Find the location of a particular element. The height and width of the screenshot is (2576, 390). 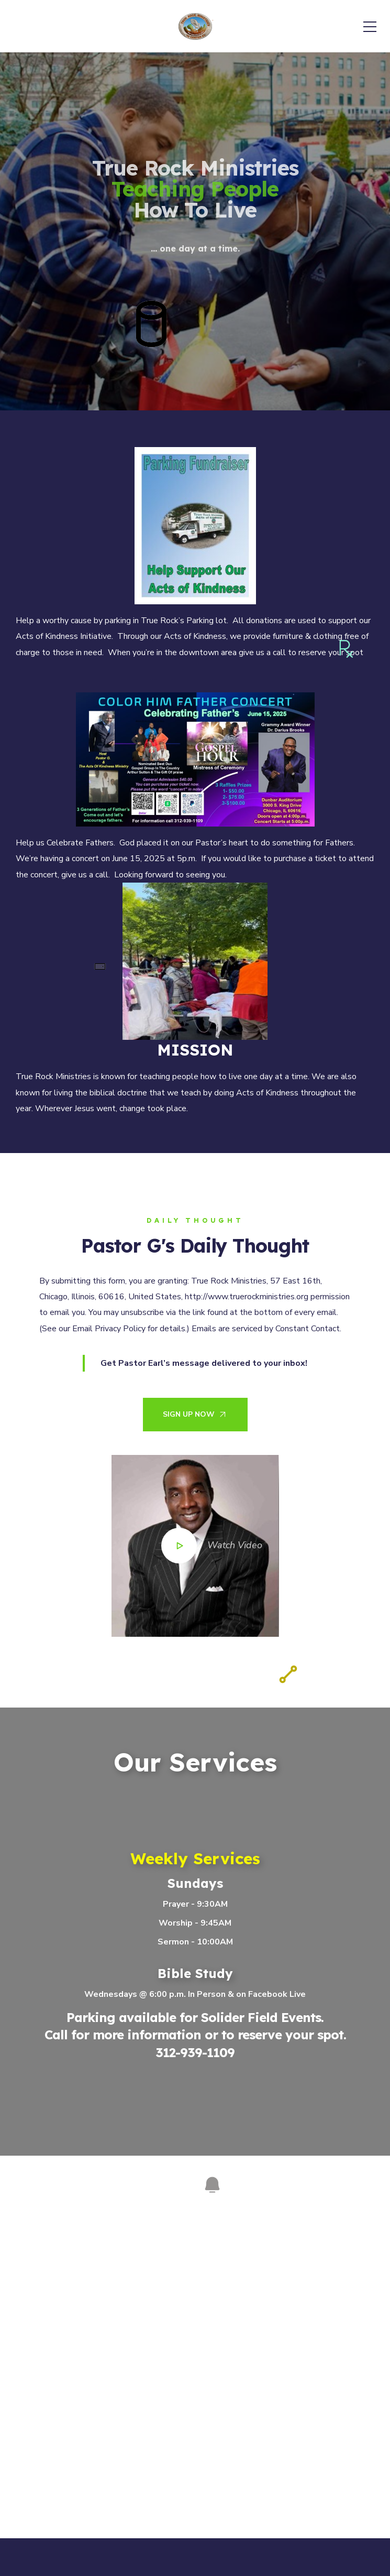

access database or storage is located at coordinates (151, 324).